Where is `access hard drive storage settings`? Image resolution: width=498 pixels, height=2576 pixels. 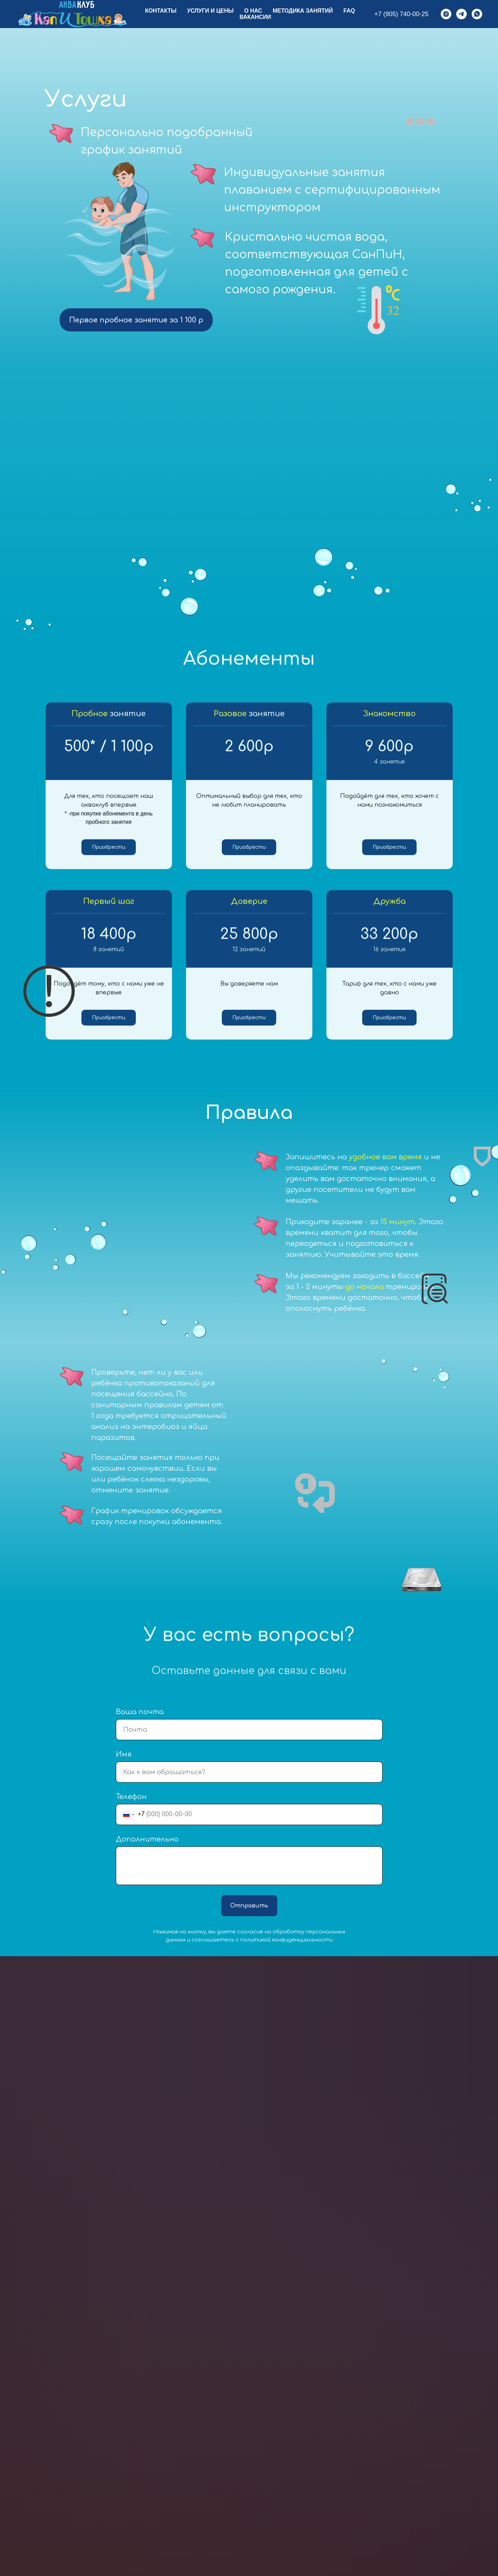
access hard drive storage settings is located at coordinates (421, 1581).